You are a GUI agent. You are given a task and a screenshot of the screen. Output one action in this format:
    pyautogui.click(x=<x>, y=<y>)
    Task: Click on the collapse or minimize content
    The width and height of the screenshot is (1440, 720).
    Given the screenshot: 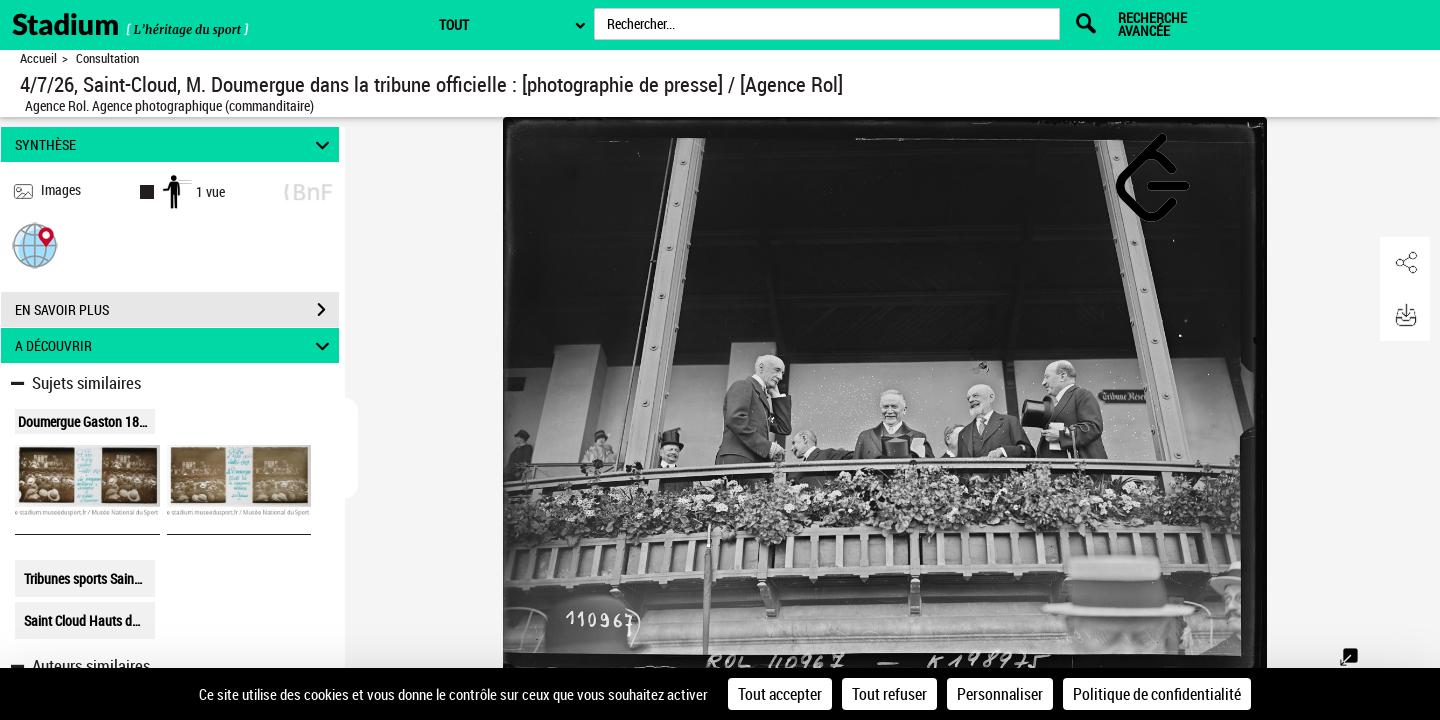 What is the action you would take?
    pyautogui.click(x=1349, y=657)
    